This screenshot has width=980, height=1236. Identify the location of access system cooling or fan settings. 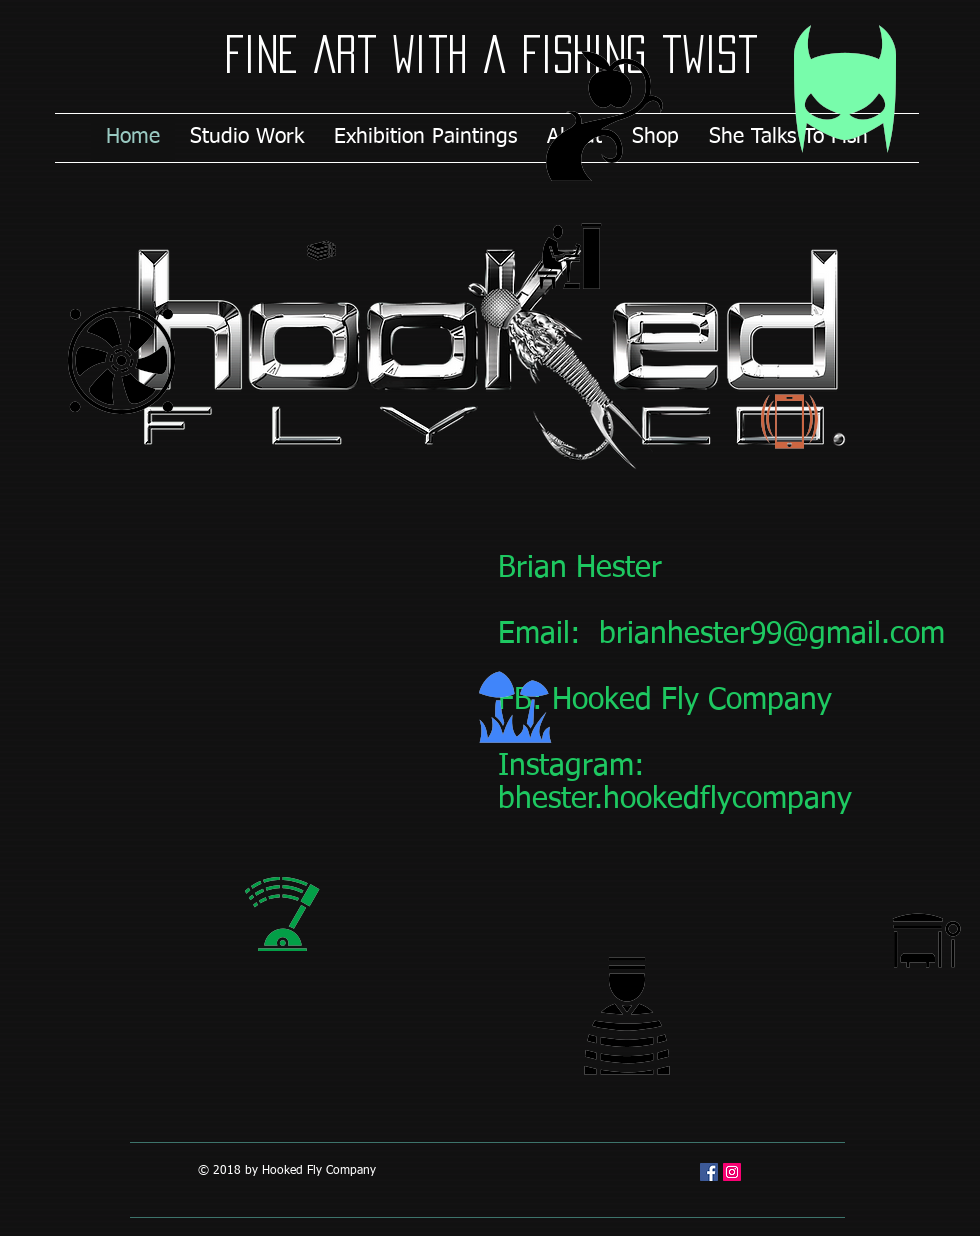
(121, 360).